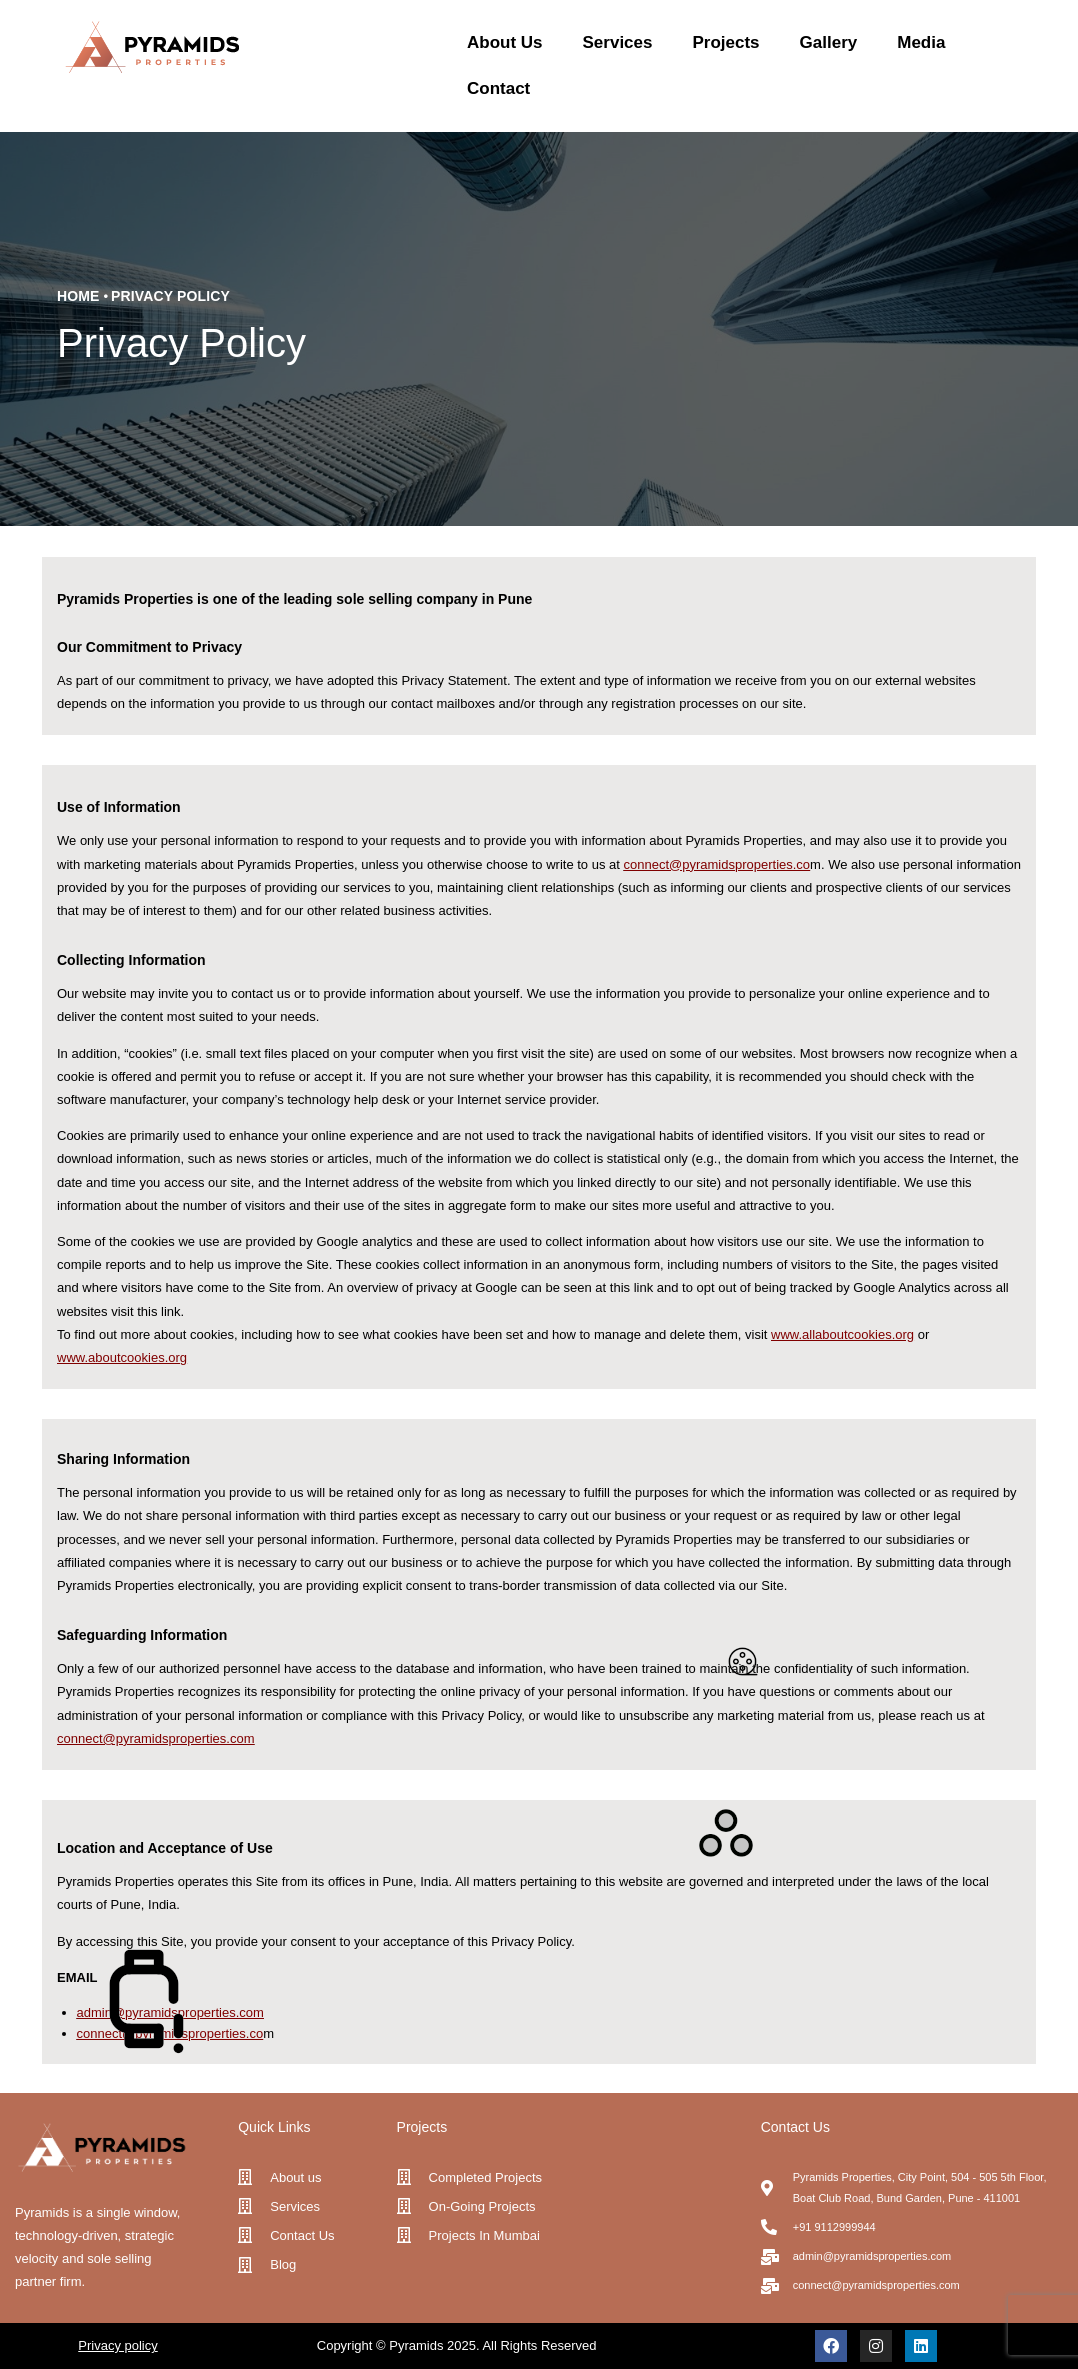 The image size is (1078, 2369). I want to click on smartwatch alert or notification, so click(144, 1999).